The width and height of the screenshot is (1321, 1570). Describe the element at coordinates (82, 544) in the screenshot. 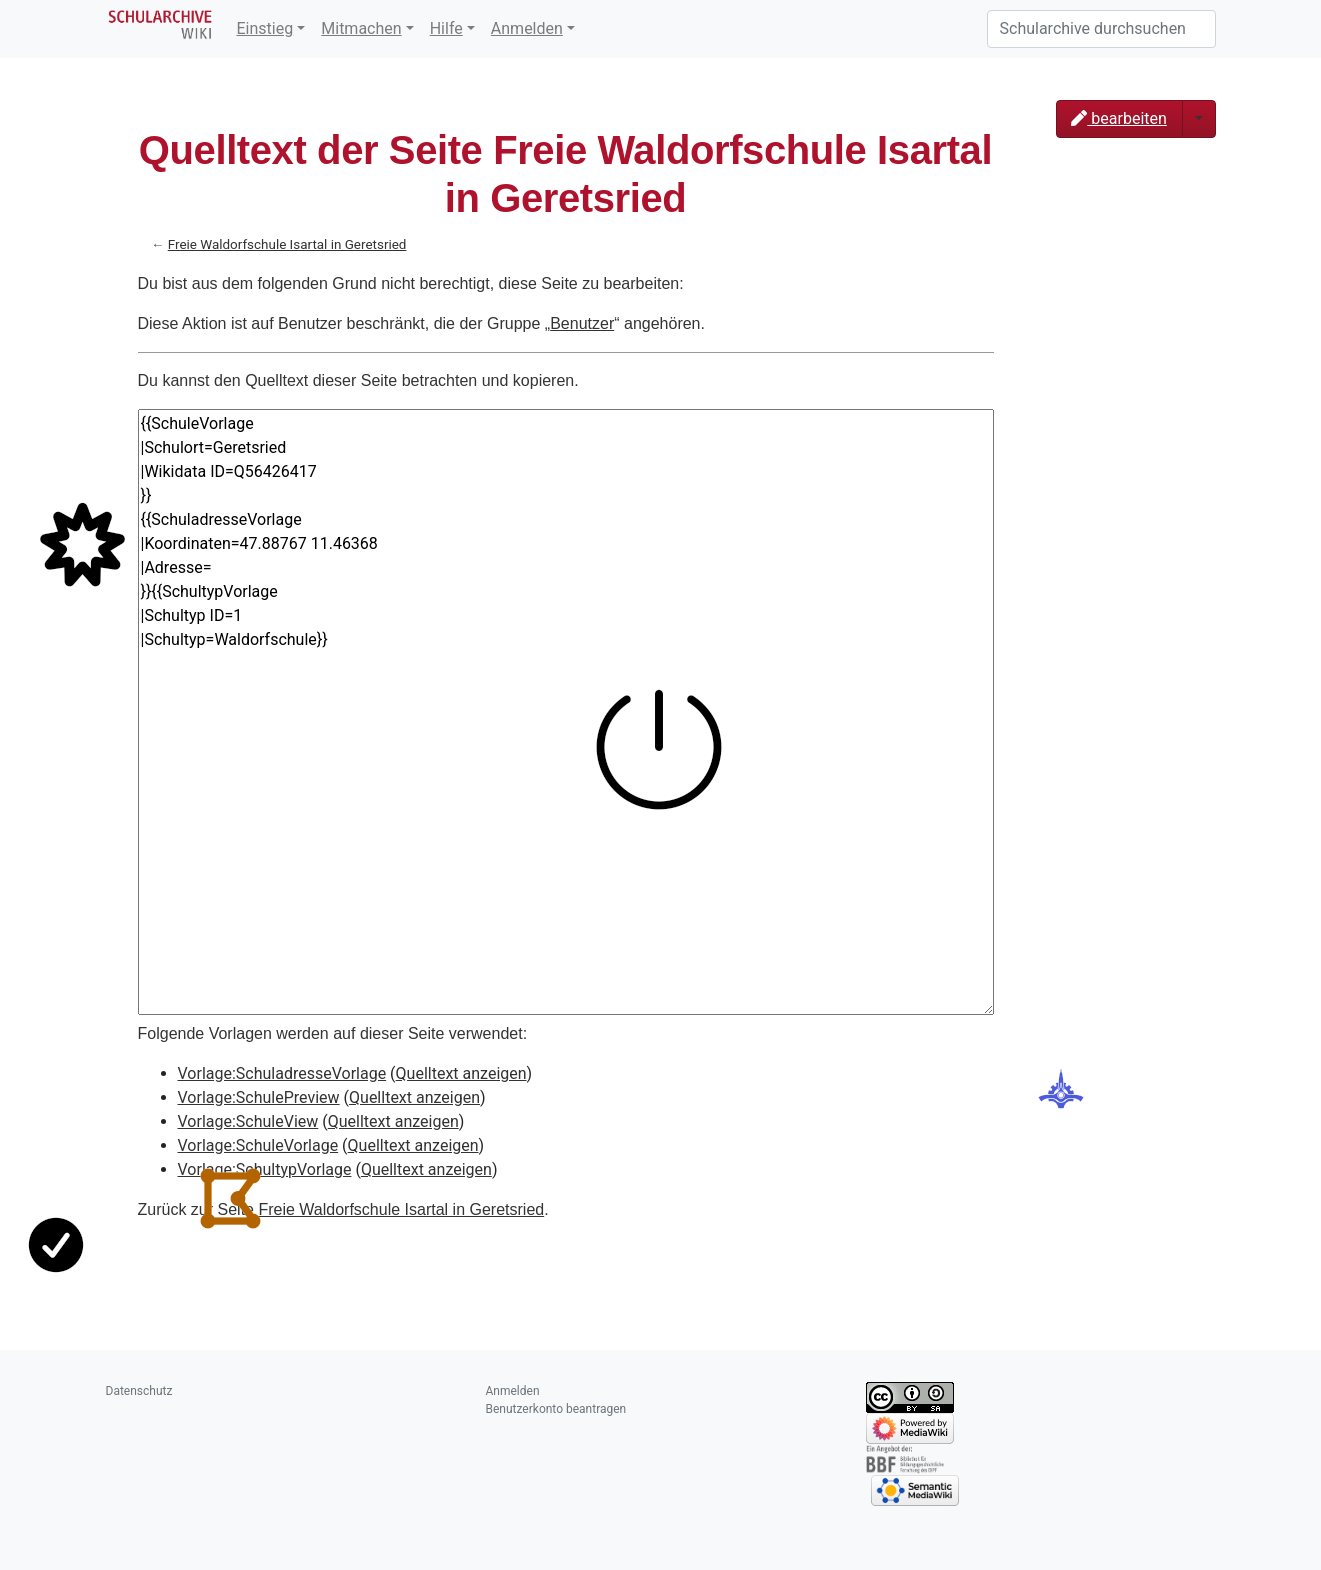

I see `represents the Bahá'í faith symbol` at that location.